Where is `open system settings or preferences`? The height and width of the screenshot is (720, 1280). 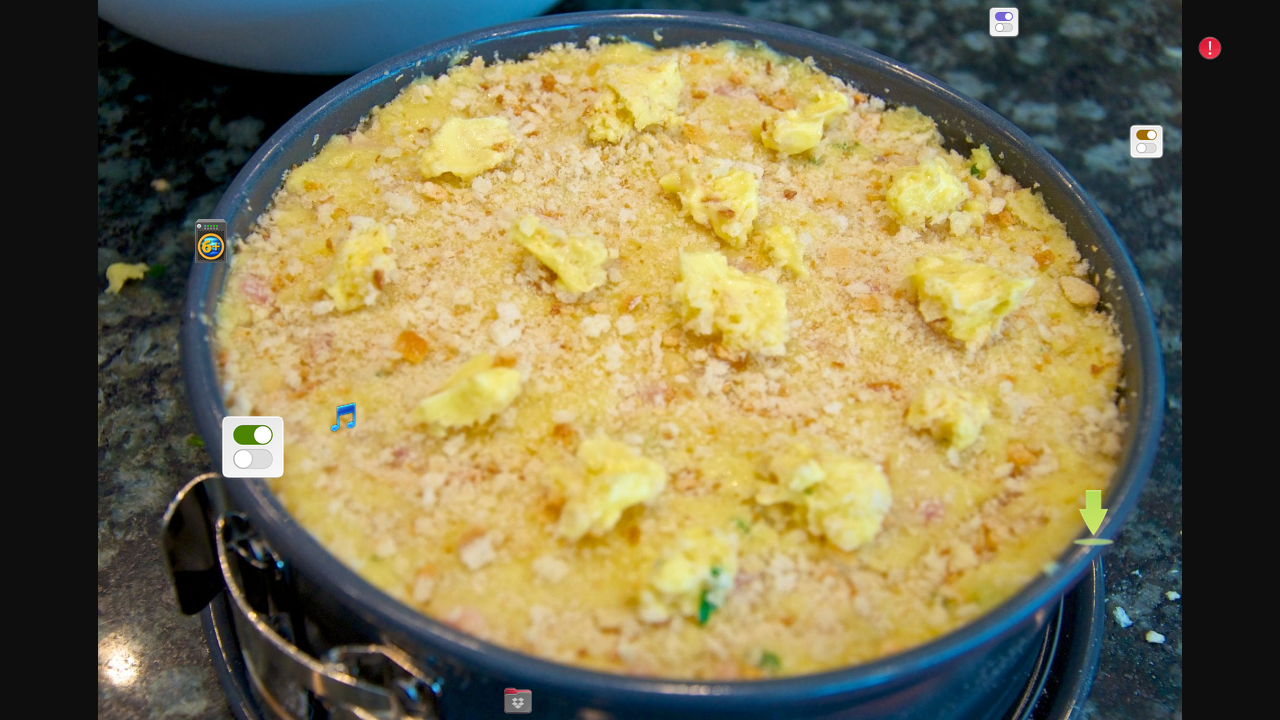 open system settings or preferences is located at coordinates (1146, 141).